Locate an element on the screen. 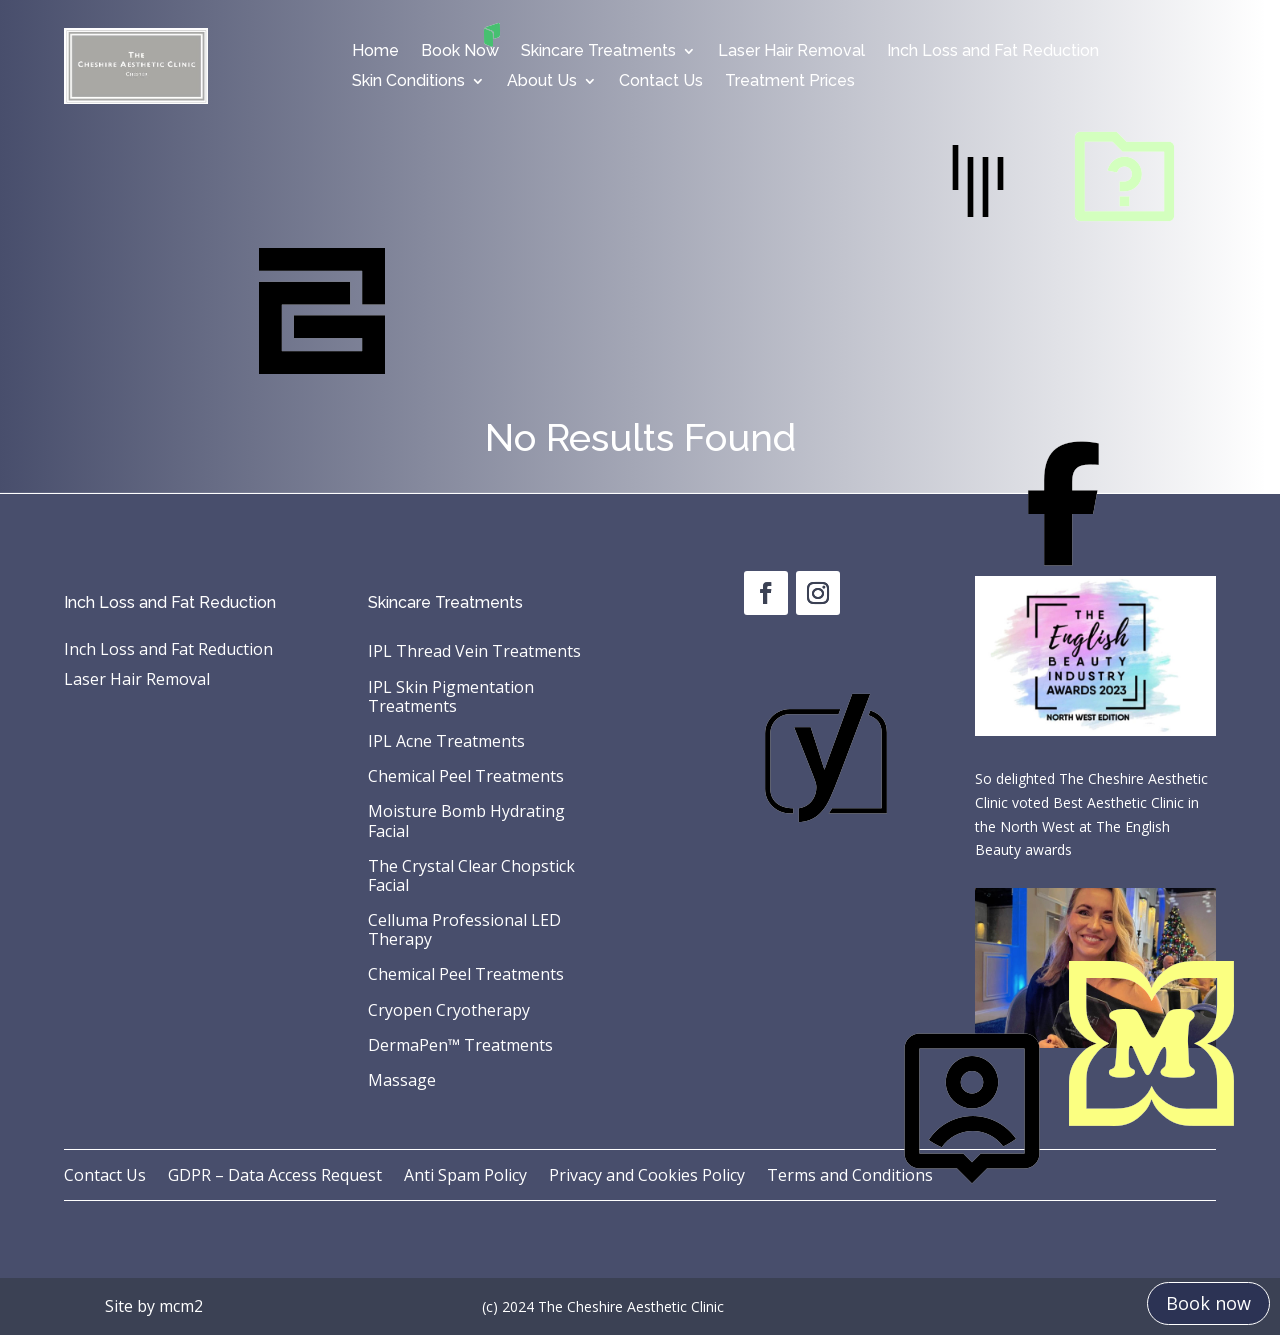 The width and height of the screenshot is (1280, 1335). connect with facebook is located at coordinates (1063, 503).